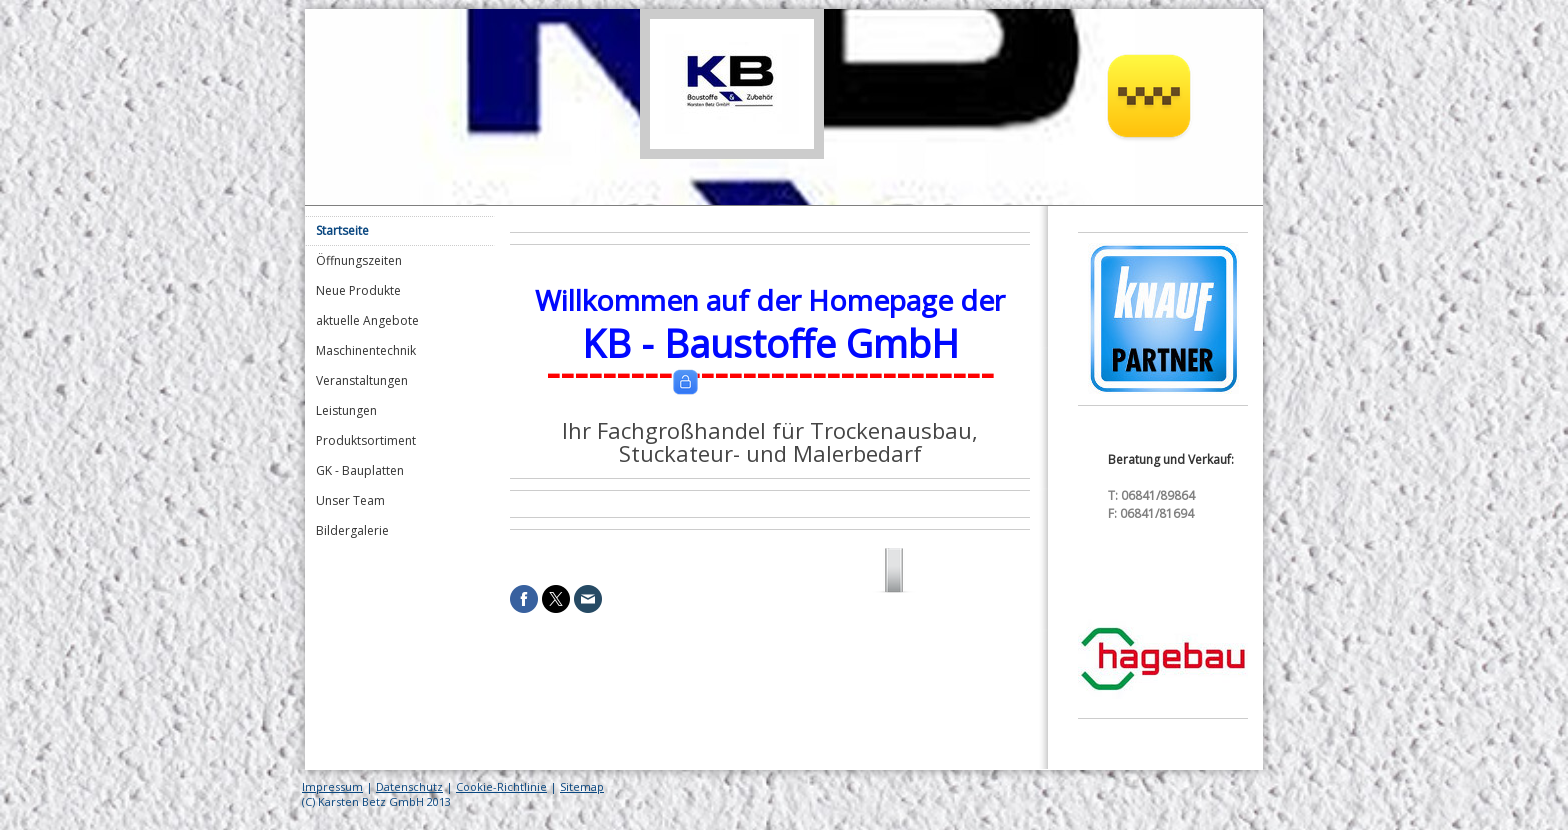  Describe the element at coordinates (685, 382) in the screenshot. I see `open screensaver and lock screen settings` at that location.